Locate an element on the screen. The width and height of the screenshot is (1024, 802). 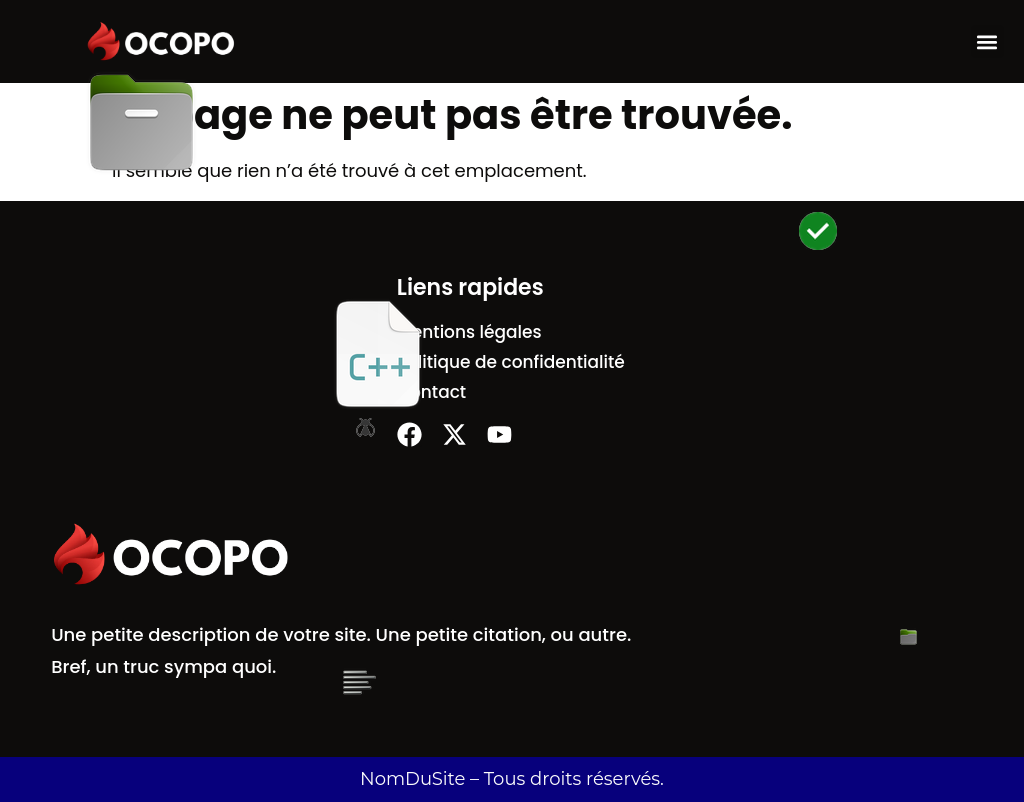
a C++ source code file is located at coordinates (378, 354).